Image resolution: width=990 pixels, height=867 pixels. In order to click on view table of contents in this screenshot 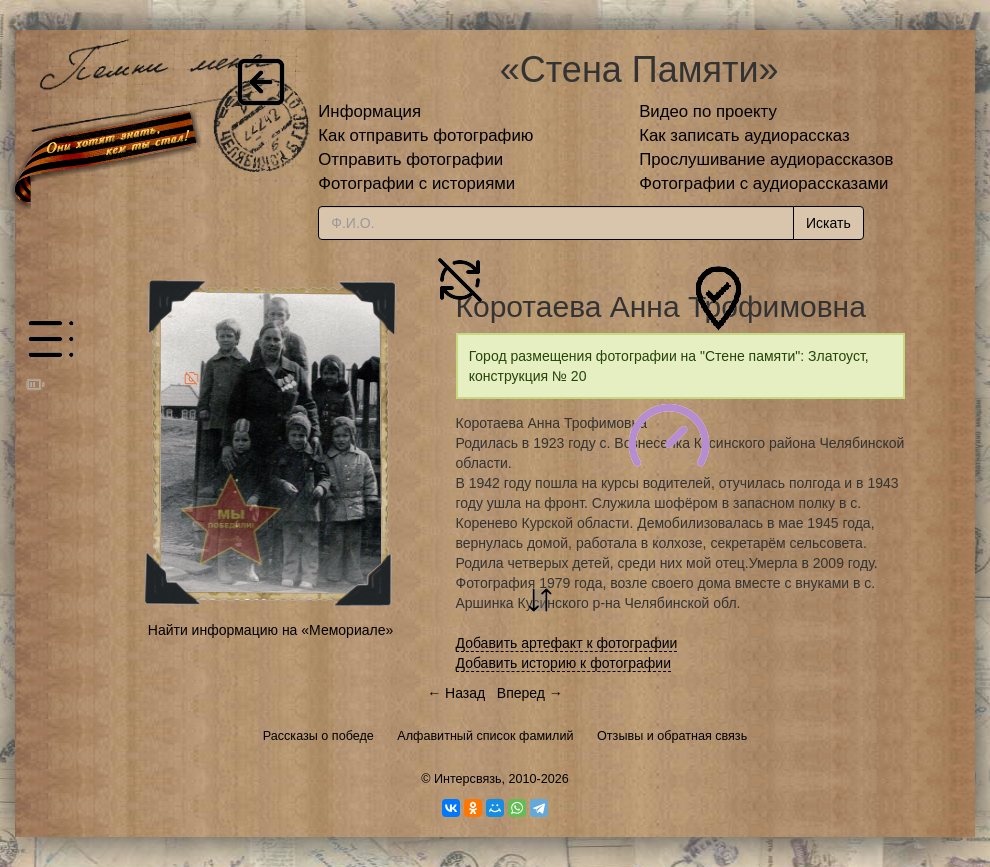, I will do `click(51, 339)`.